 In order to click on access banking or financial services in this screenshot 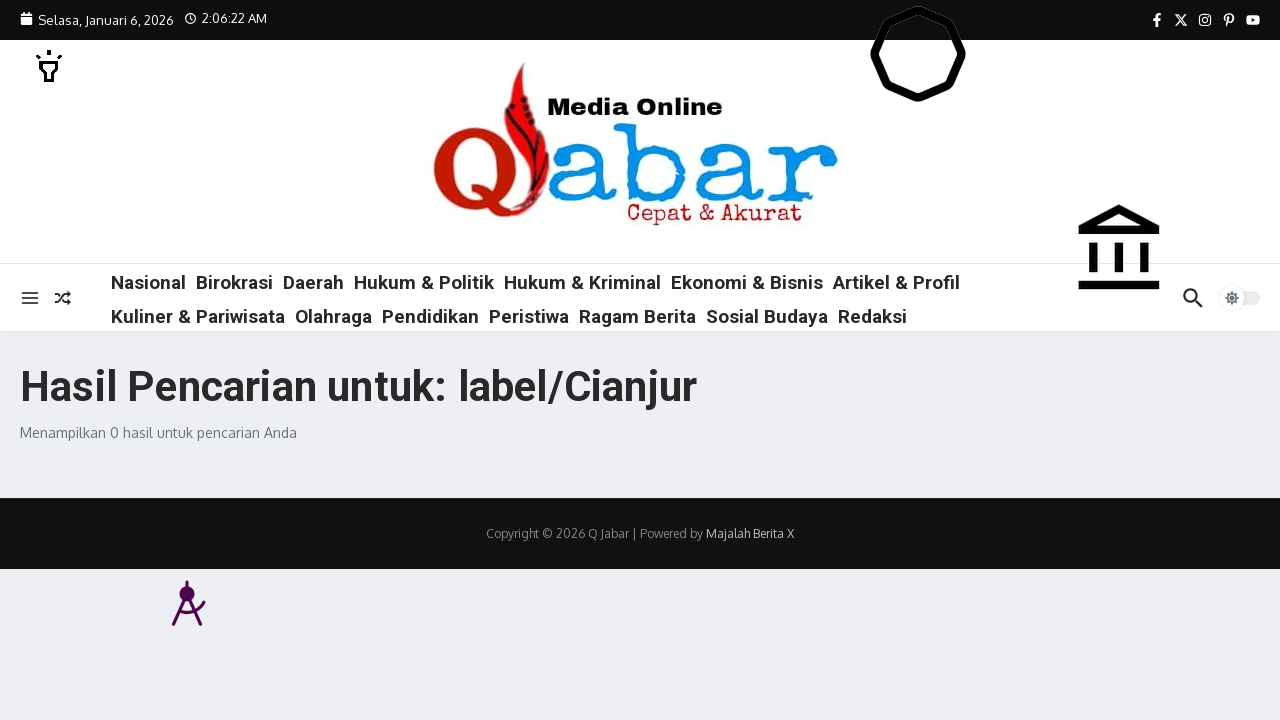, I will do `click(1121, 251)`.